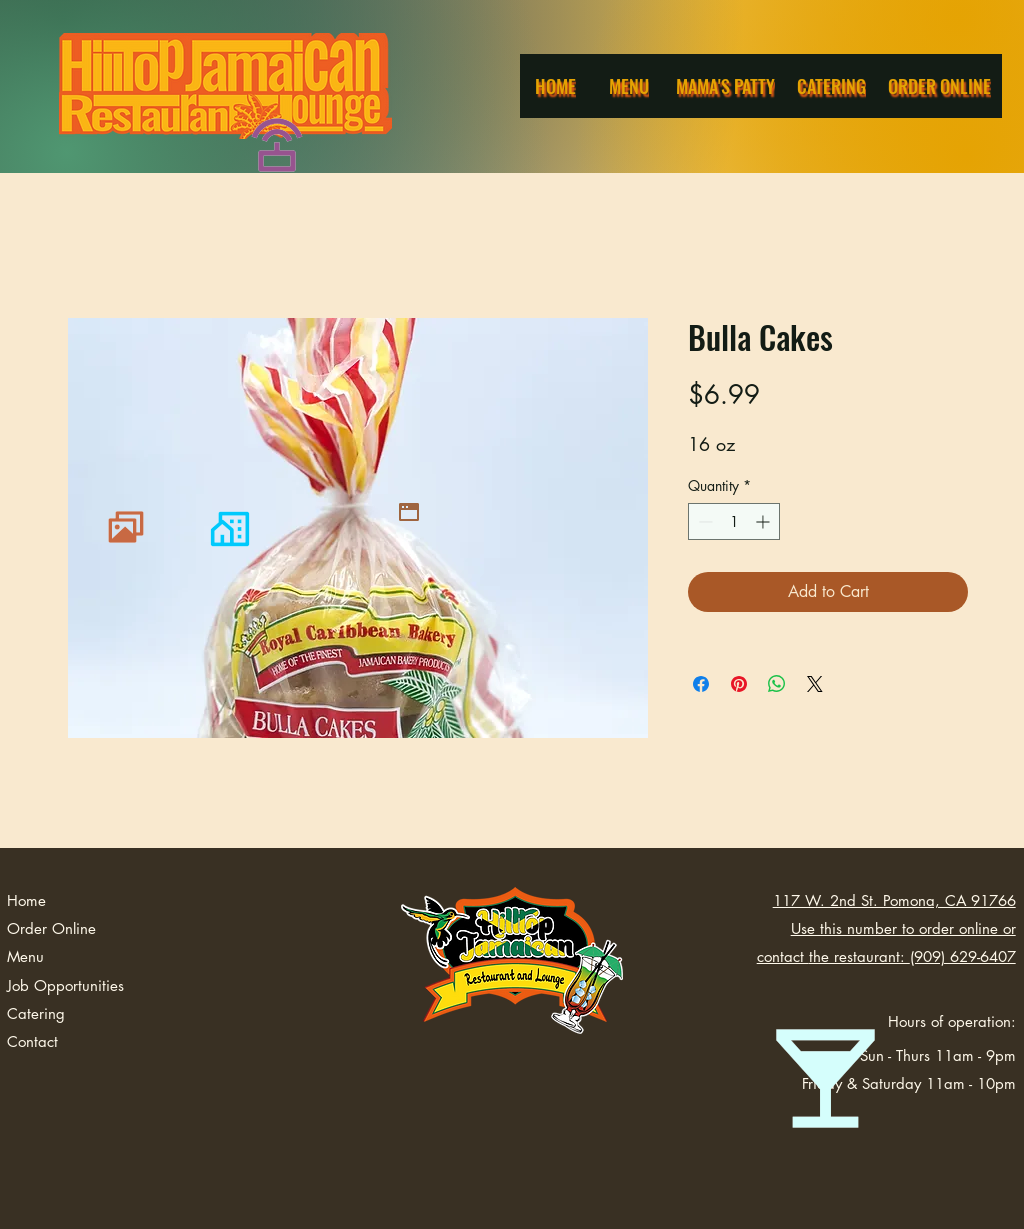  What do you see at coordinates (126, 527) in the screenshot?
I see `view multiple images or photo gallery` at bounding box center [126, 527].